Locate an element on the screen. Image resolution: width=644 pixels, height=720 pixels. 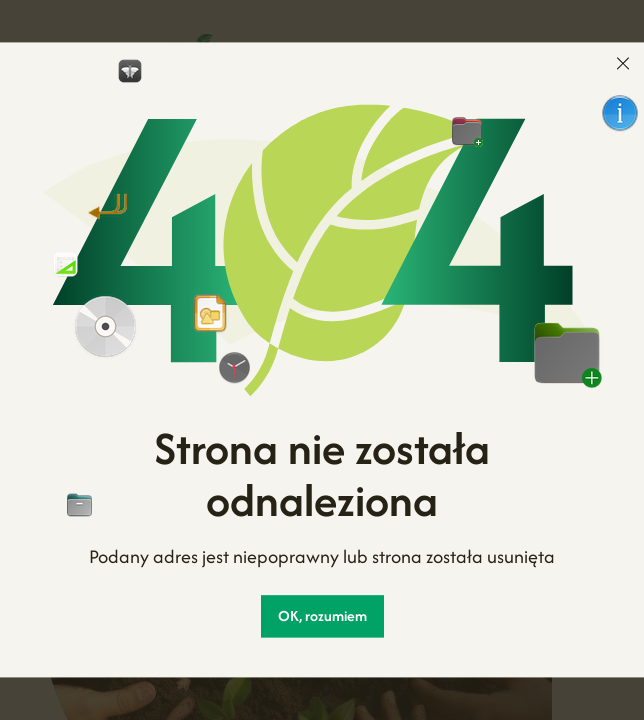
create a new folder is located at coordinates (567, 353).